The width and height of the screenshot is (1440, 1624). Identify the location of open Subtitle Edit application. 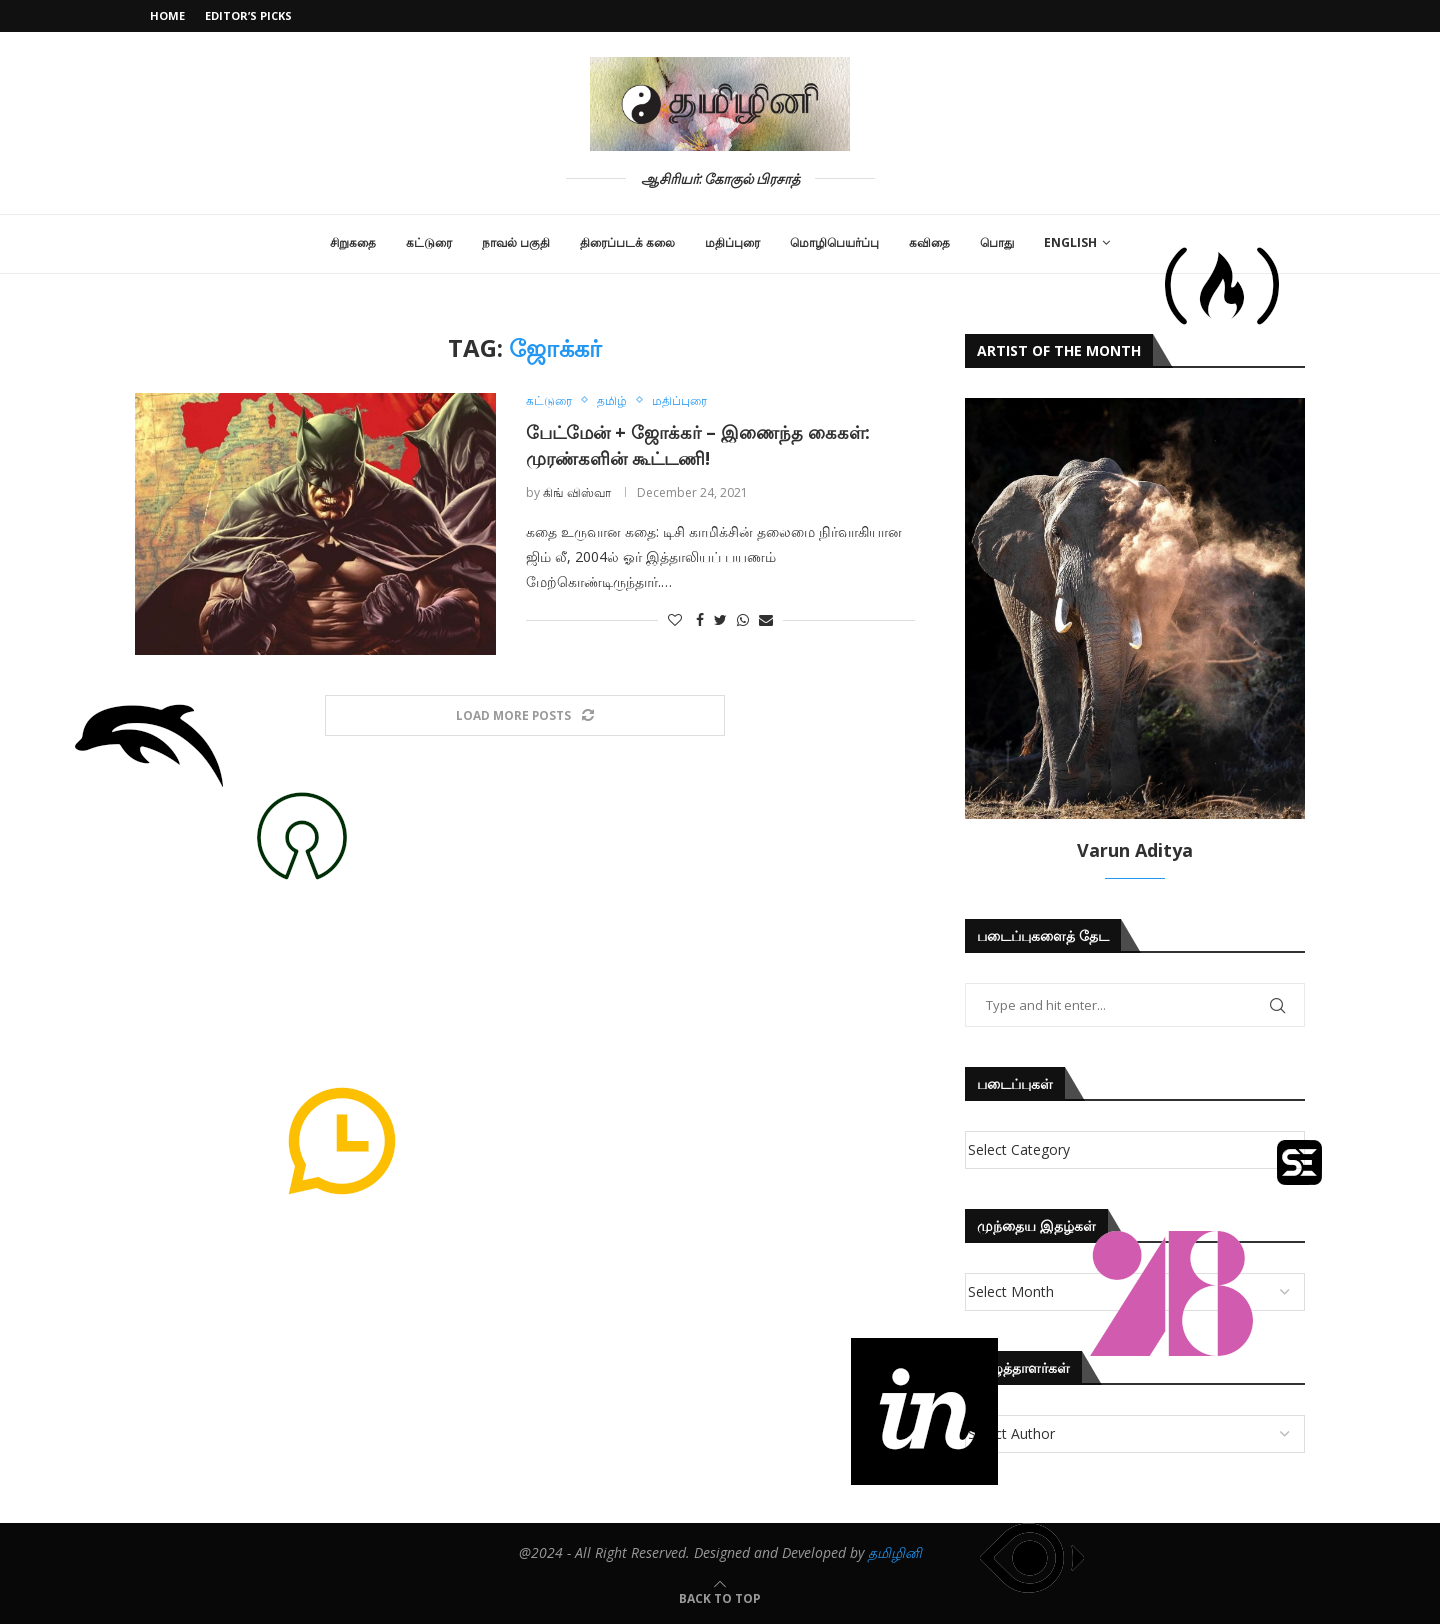
(1299, 1162).